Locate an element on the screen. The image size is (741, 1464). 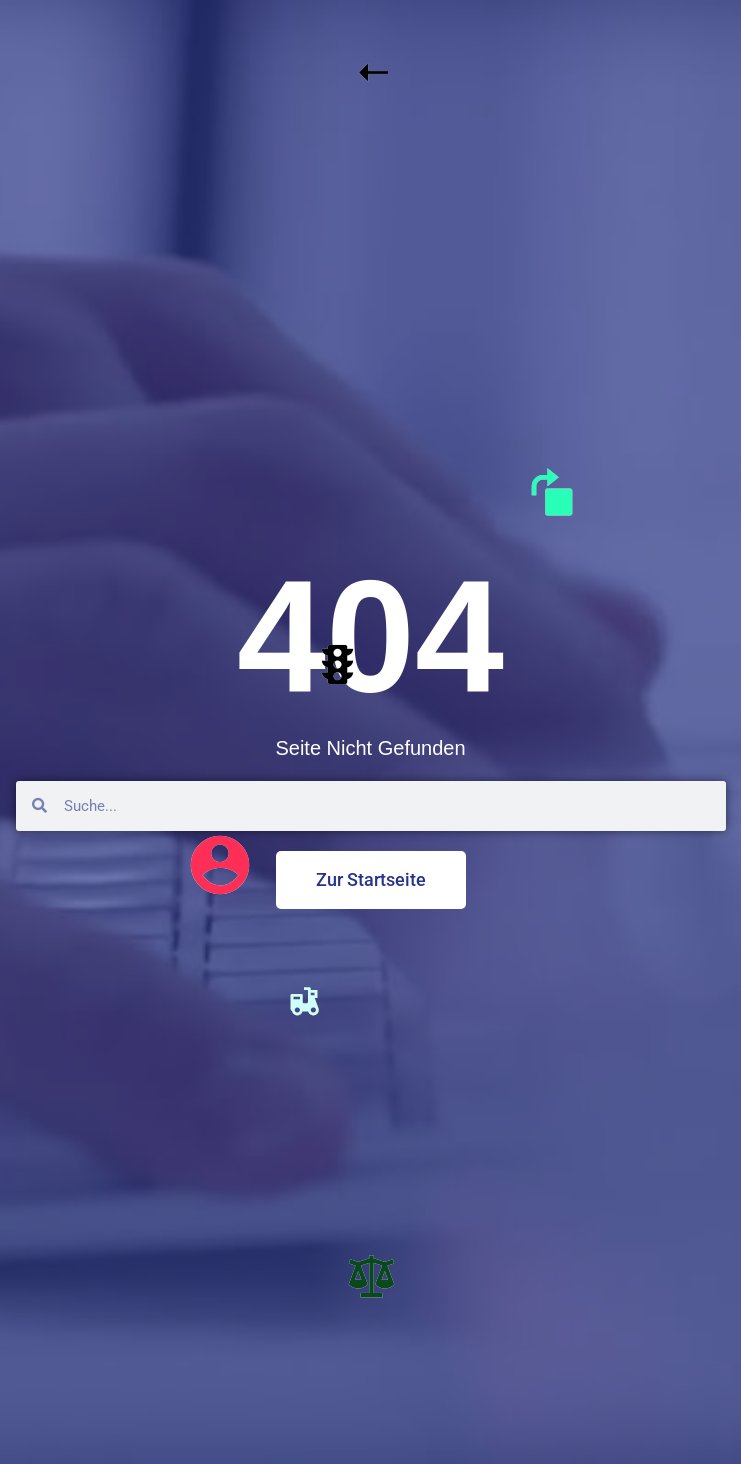
rotate object clockwise is located at coordinates (552, 493).